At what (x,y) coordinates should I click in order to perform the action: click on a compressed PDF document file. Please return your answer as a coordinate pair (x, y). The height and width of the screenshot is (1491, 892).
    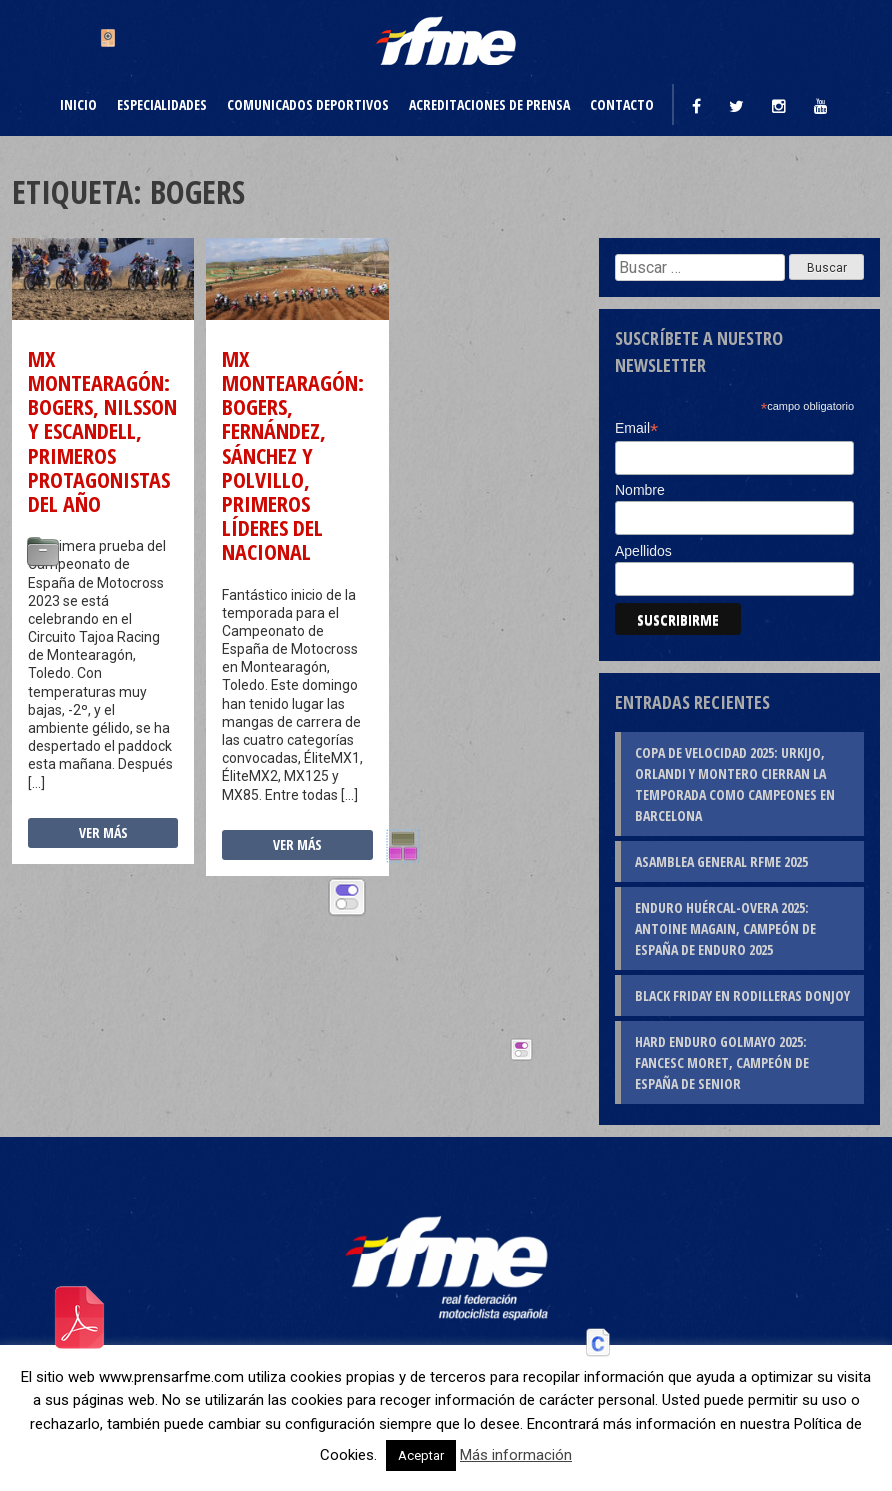
    Looking at the image, I should click on (79, 1317).